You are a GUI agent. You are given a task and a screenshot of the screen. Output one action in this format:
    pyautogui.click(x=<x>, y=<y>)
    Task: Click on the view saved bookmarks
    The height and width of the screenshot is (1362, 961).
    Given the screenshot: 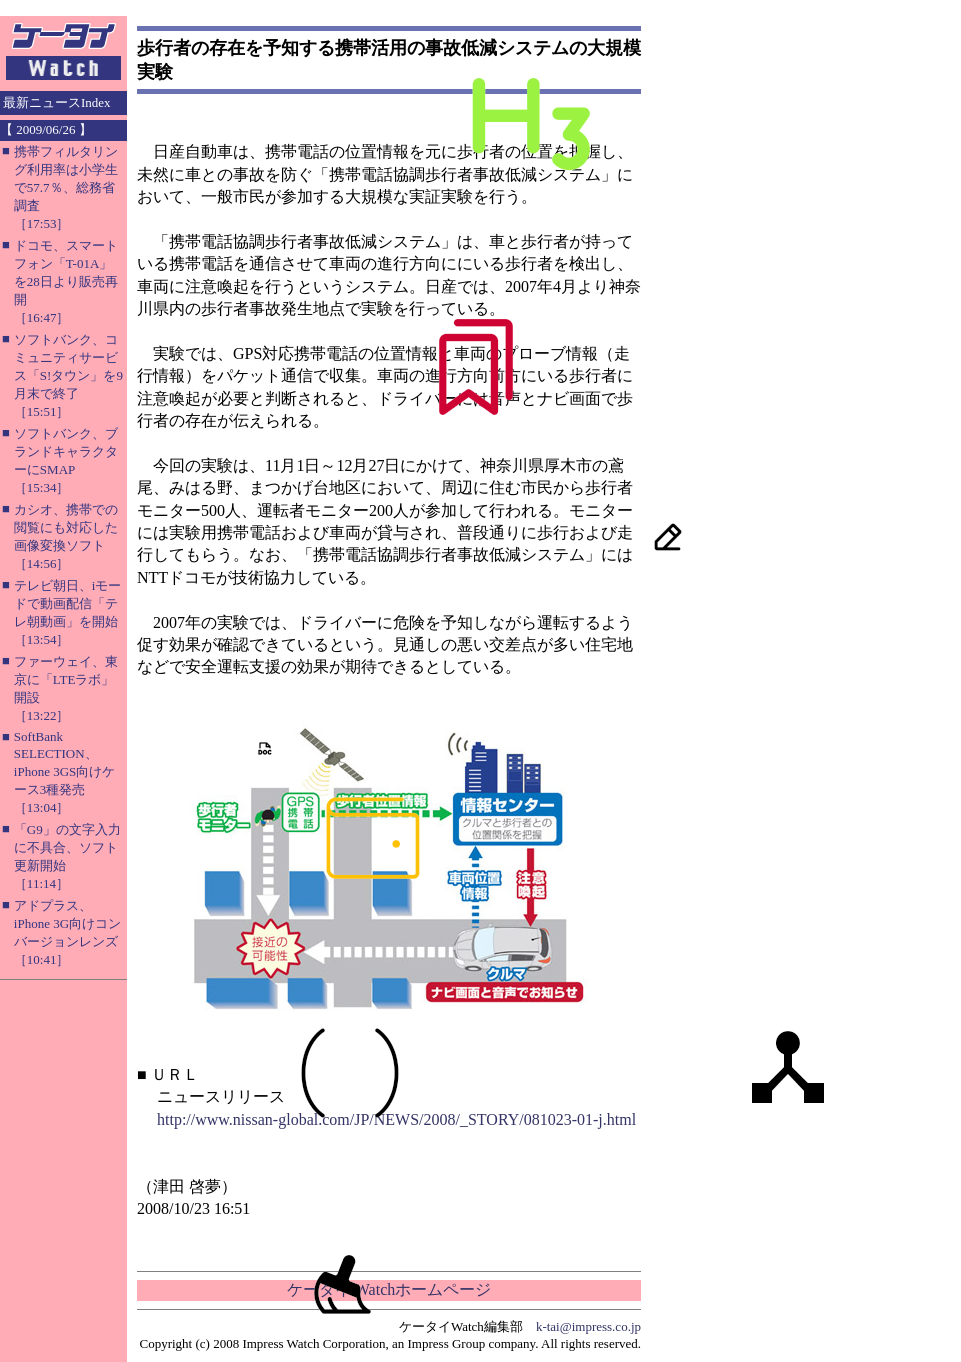 What is the action you would take?
    pyautogui.click(x=476, y=367)
    